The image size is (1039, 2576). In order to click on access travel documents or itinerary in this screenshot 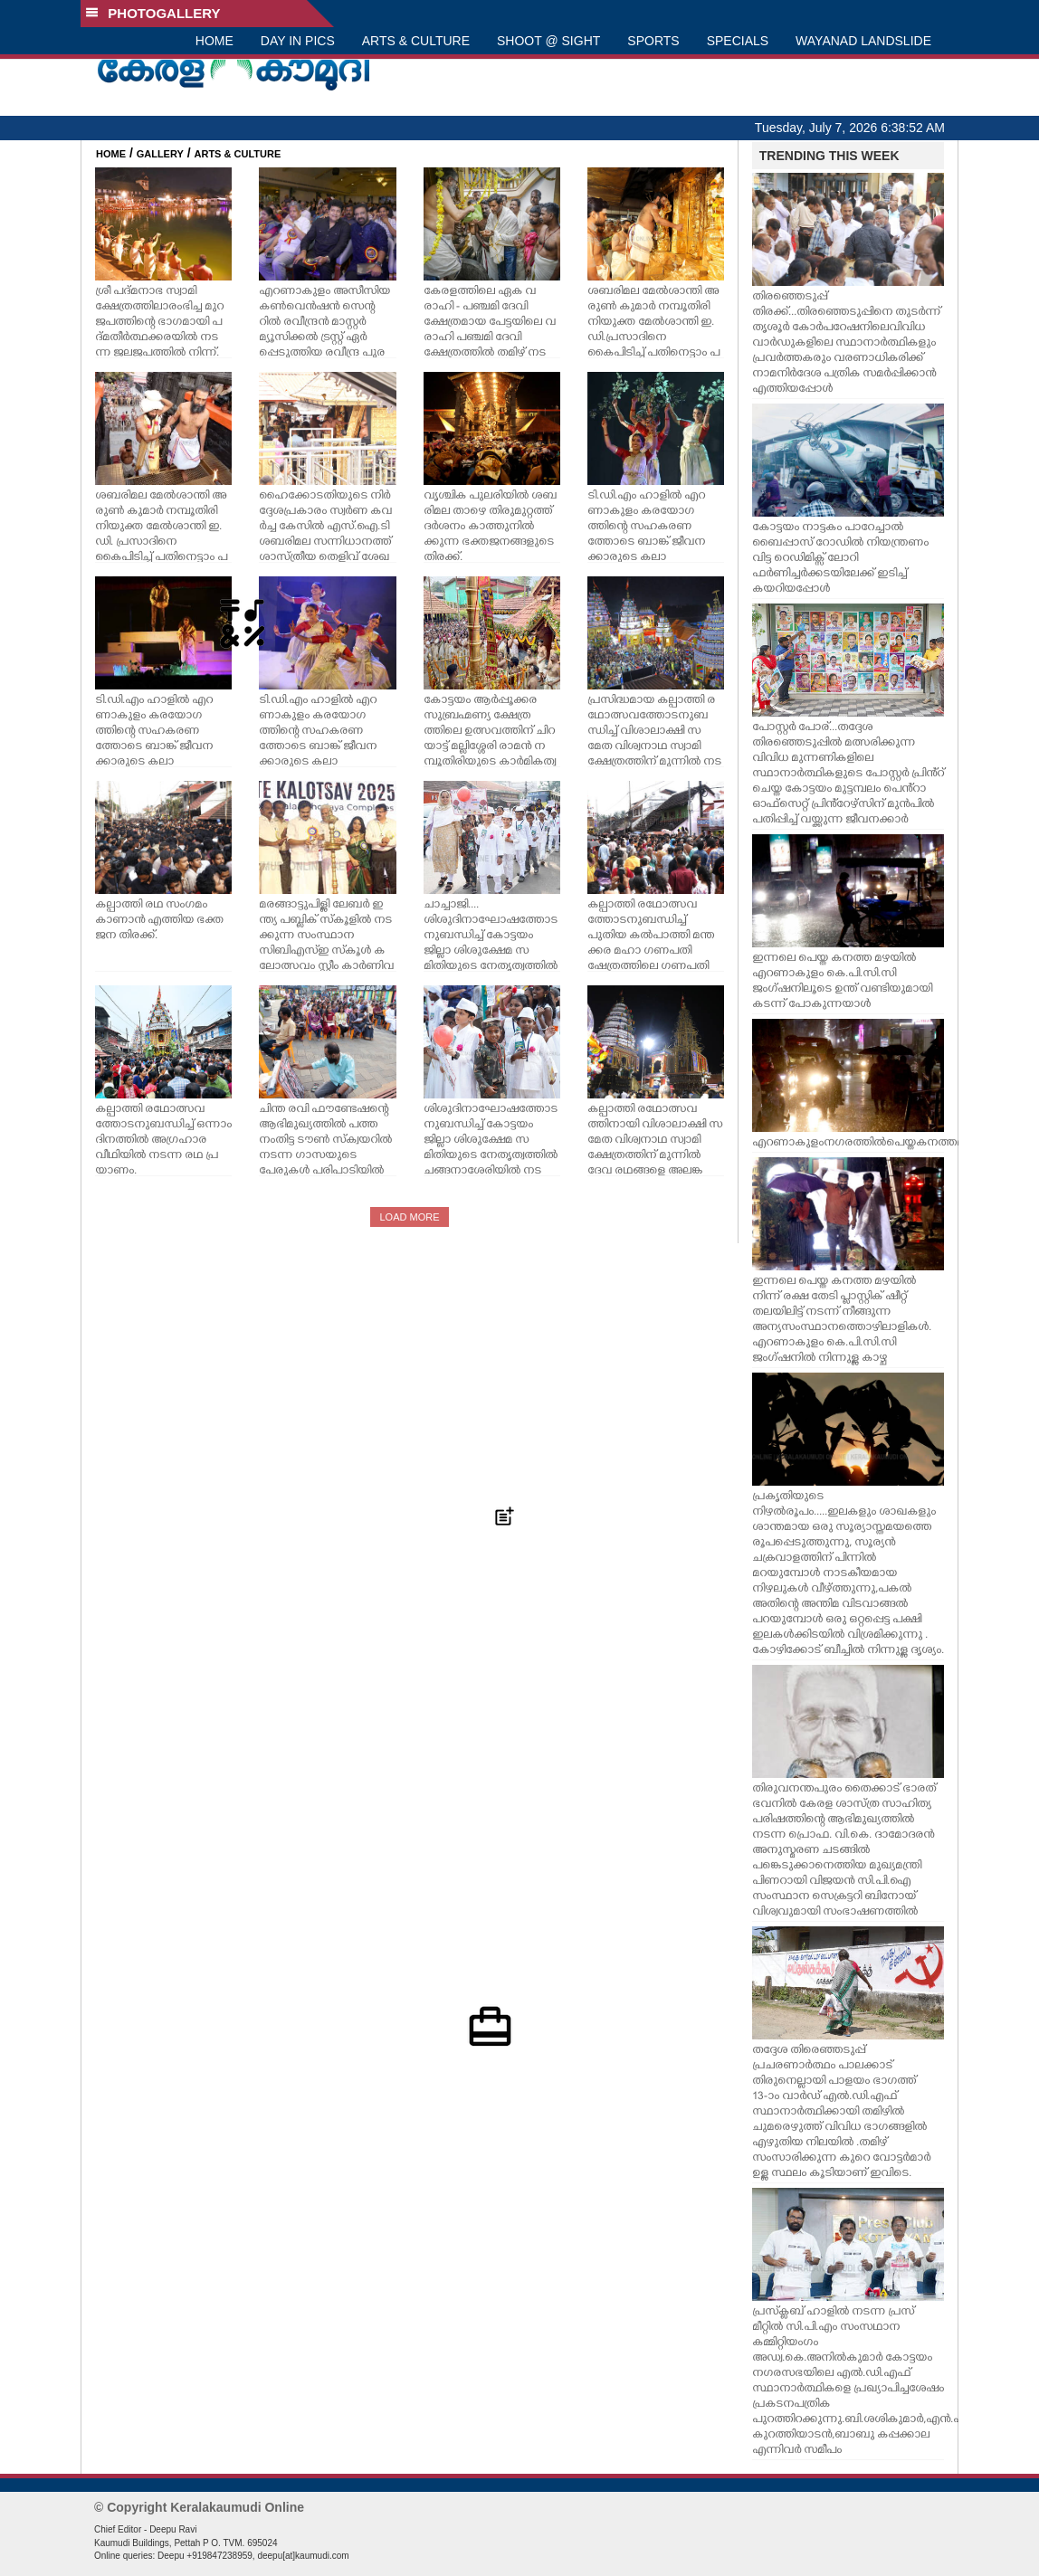, I will do `click(490, 2027)`.